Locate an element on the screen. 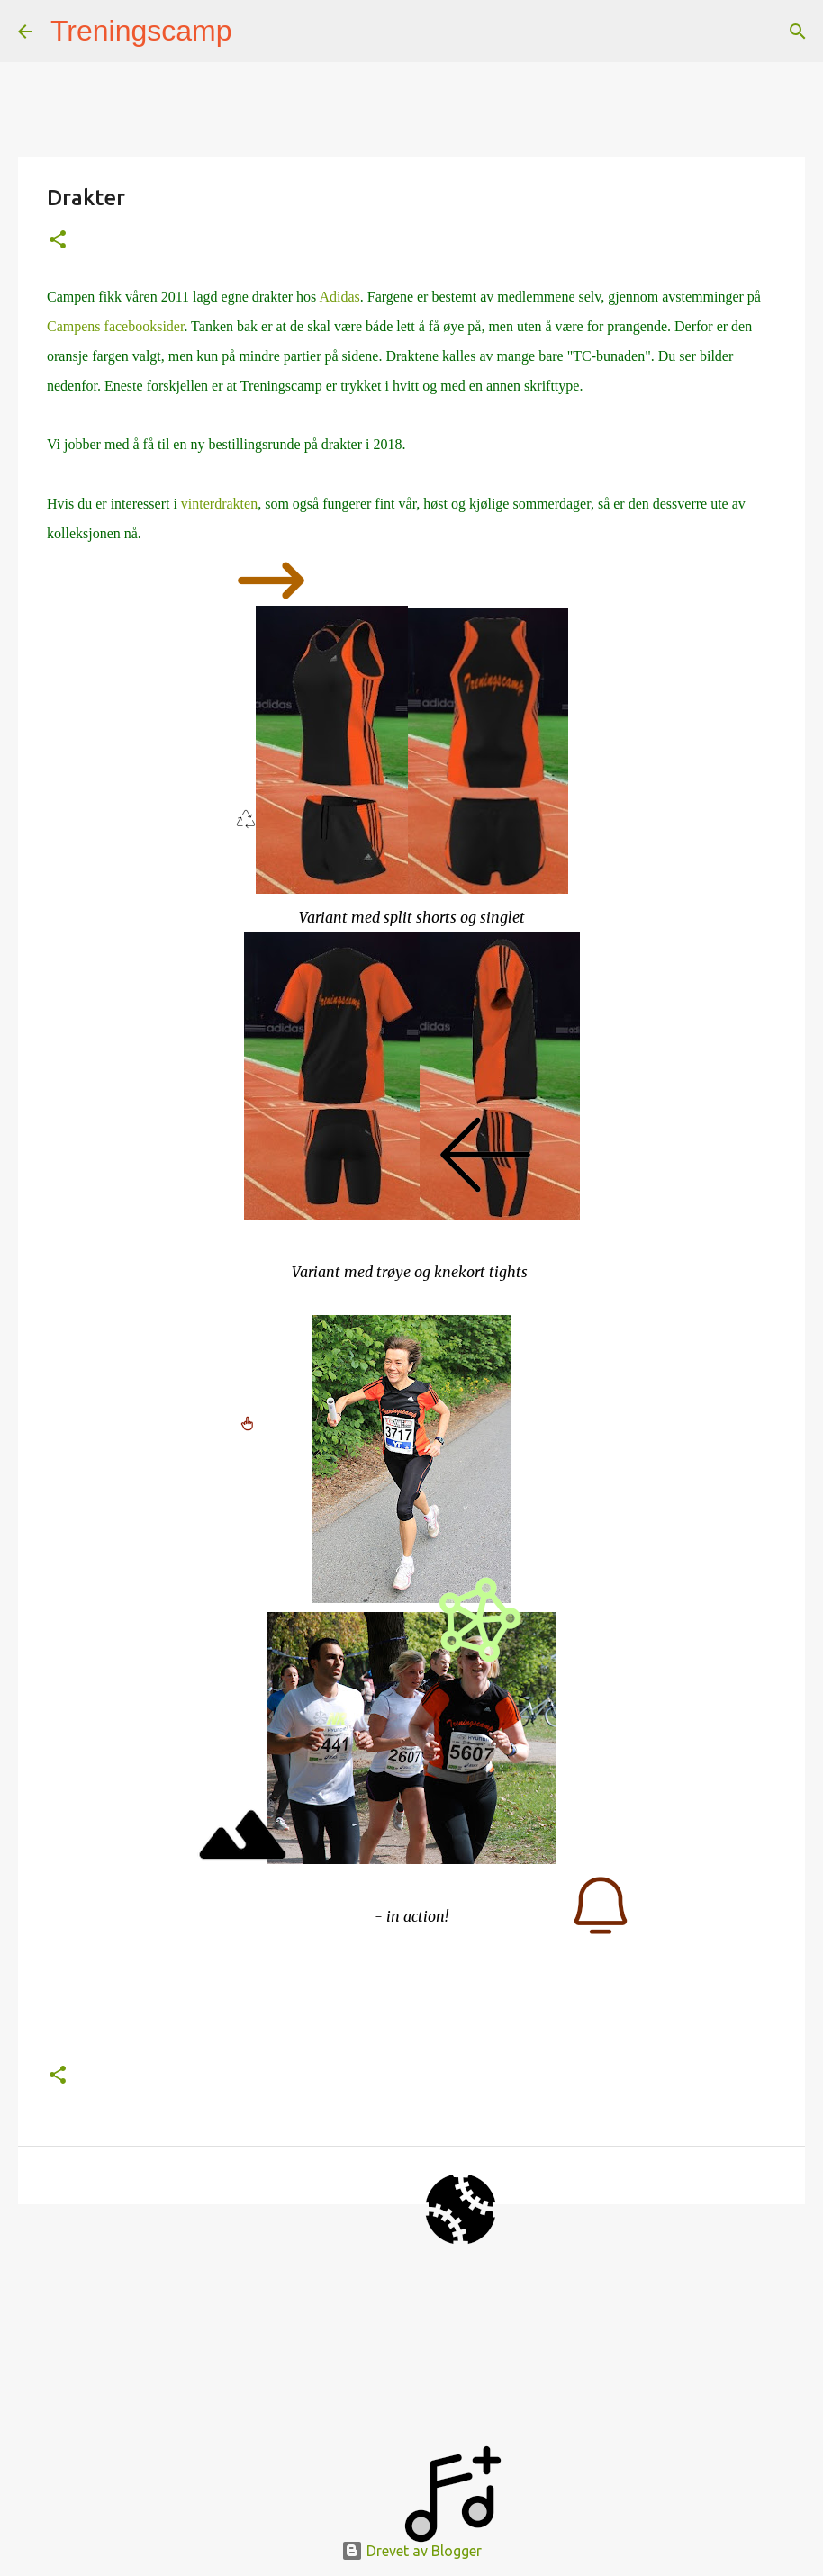  view landscape or nature photos is located at coordinates (242, 1833).